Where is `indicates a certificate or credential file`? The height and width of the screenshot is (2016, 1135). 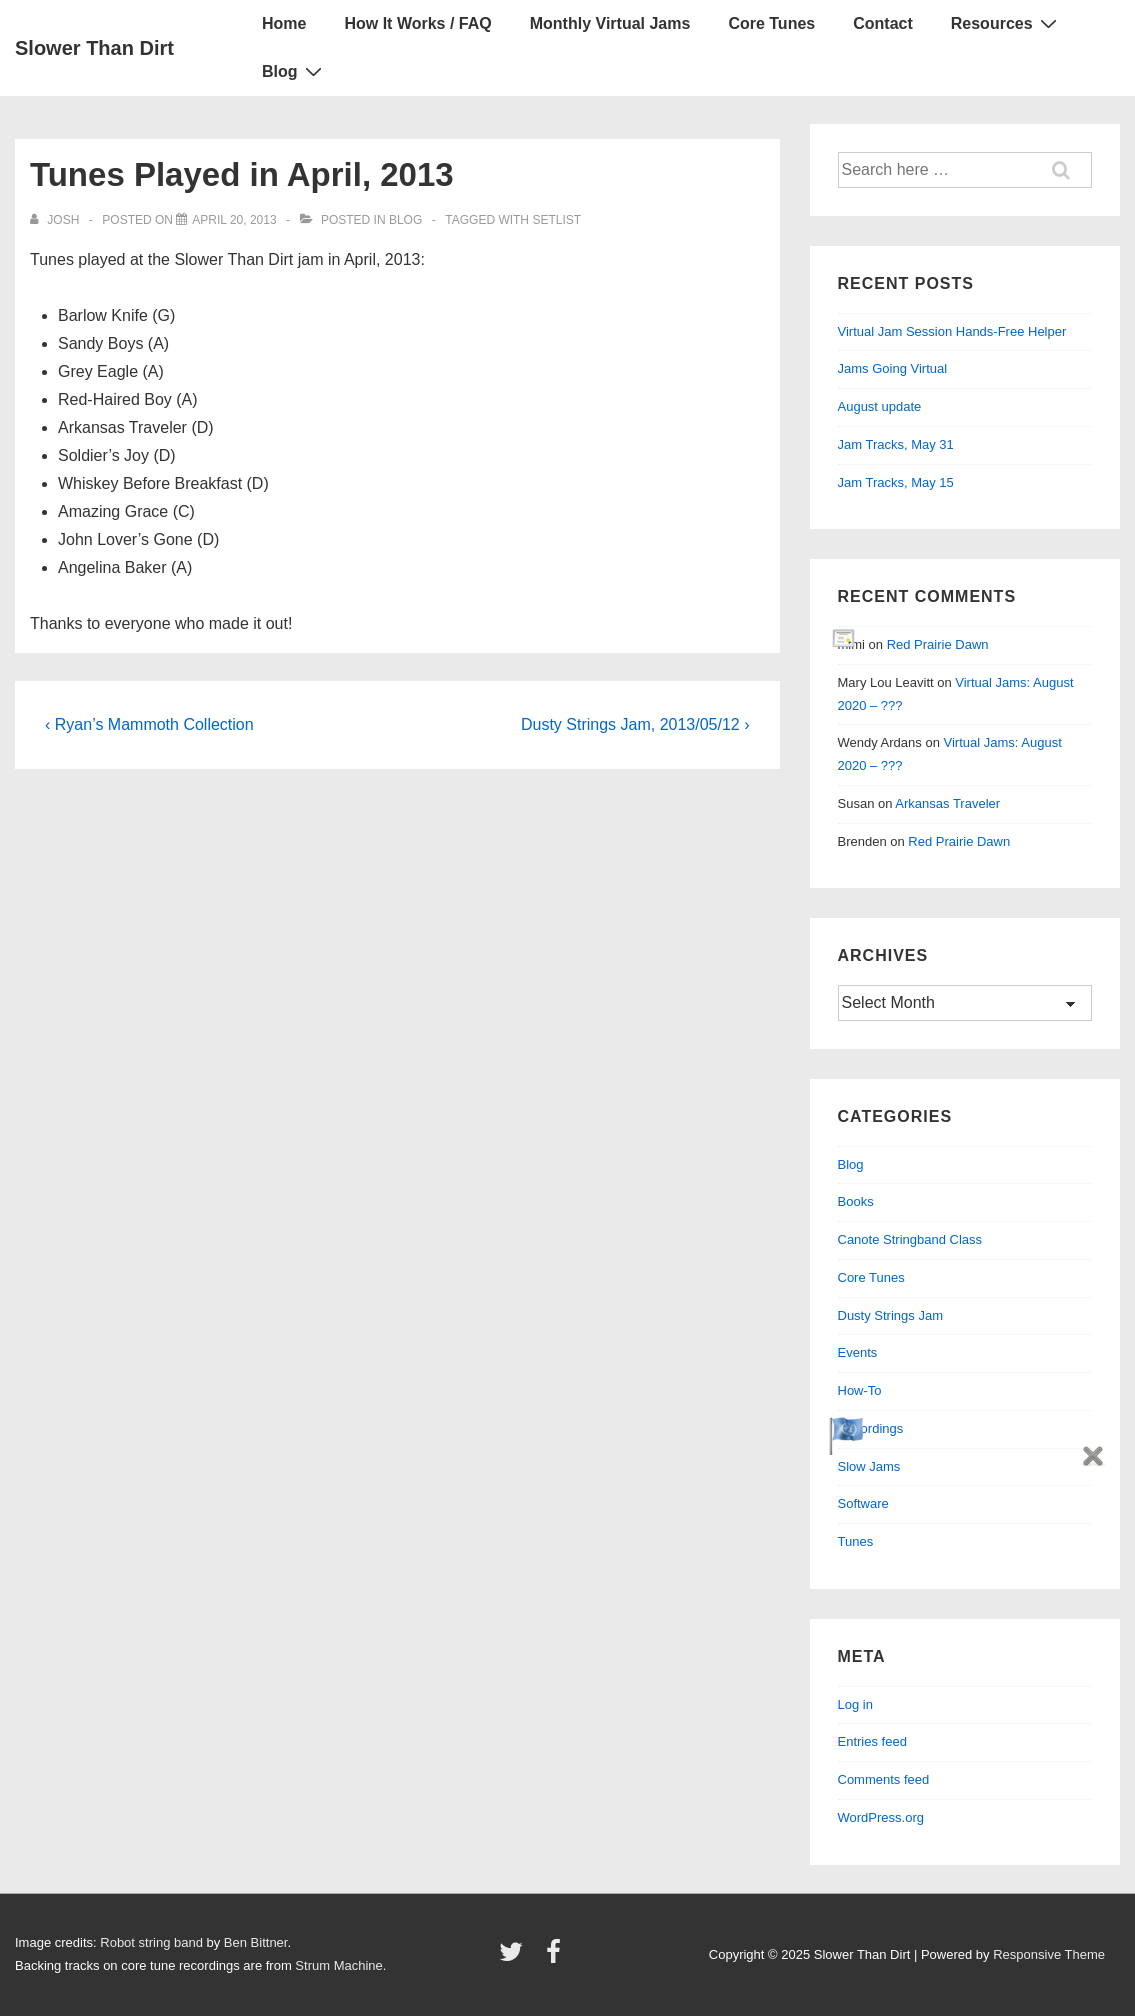 indicates a certificate or credential file is located at coordinates (843, 638).